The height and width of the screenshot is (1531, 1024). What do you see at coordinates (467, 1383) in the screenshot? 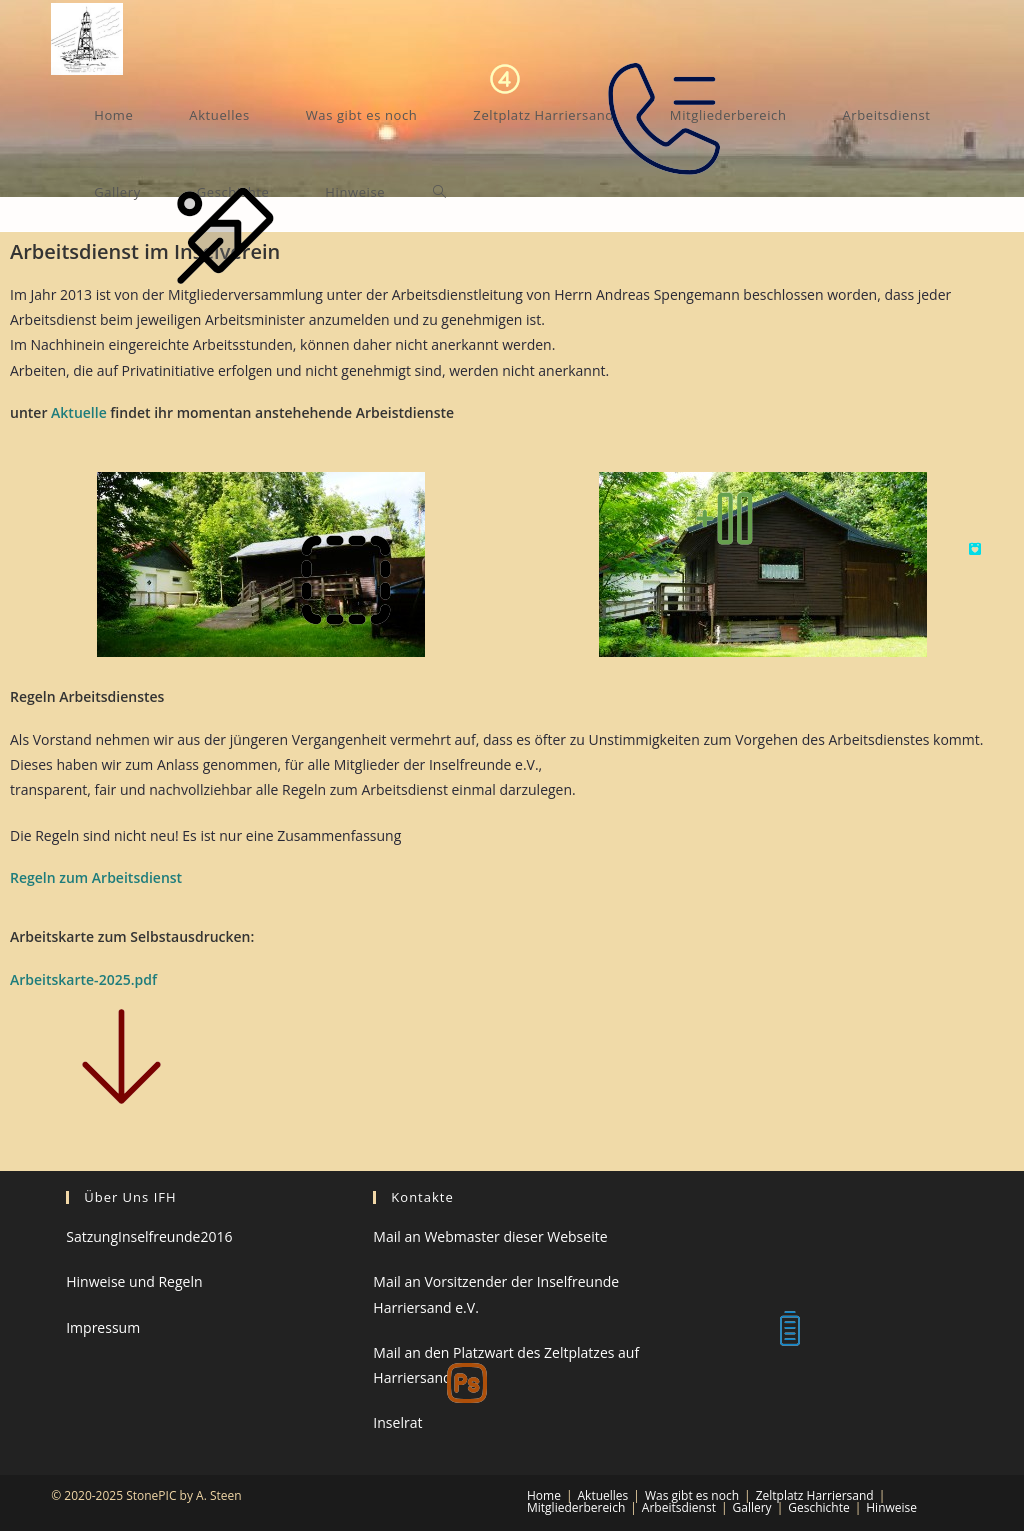
I see `open Adobe Photoshop` at bounding box center [467, 1383].